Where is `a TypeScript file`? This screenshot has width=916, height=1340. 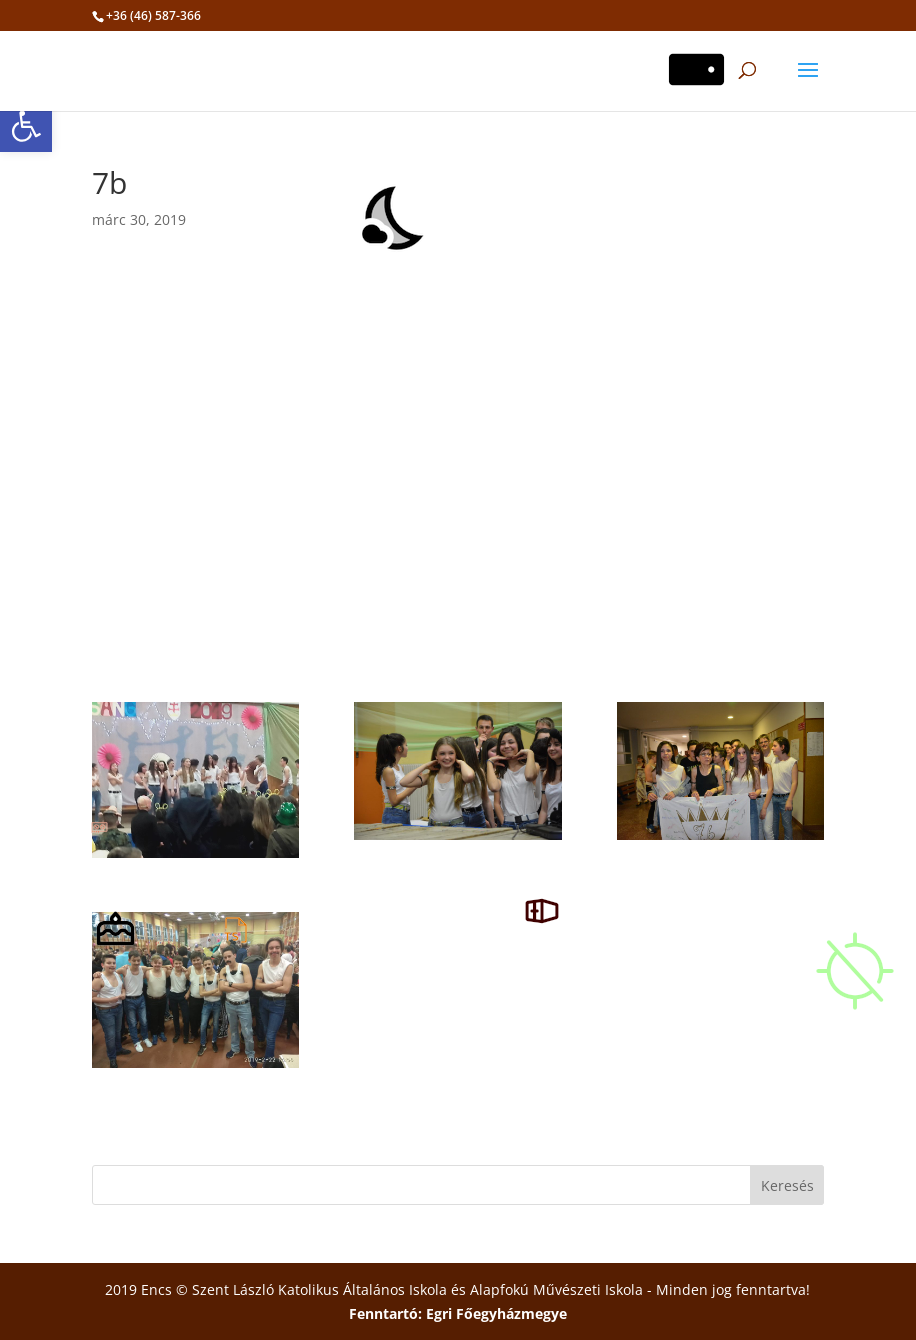
a TypeScript file is located at coordinates (236, 930).